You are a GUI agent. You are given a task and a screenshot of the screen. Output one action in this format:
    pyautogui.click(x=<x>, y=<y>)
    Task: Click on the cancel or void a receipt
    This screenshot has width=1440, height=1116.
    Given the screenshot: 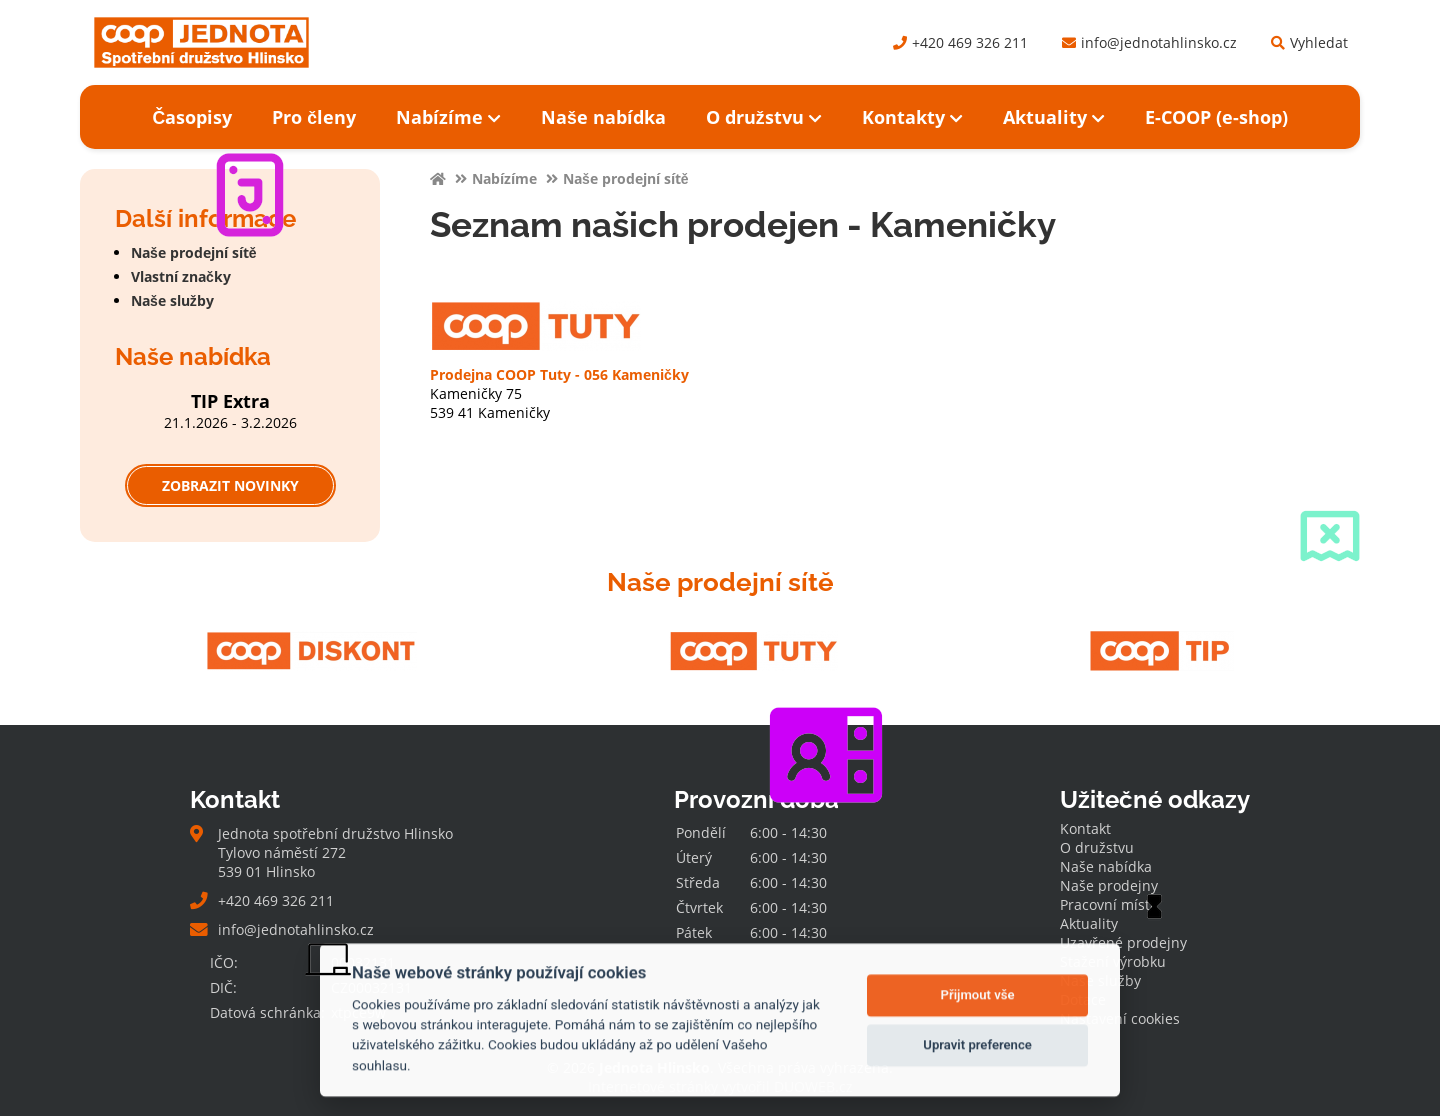 What is the action you would take?
    pyautogui.click(x=1330, y=536)
    